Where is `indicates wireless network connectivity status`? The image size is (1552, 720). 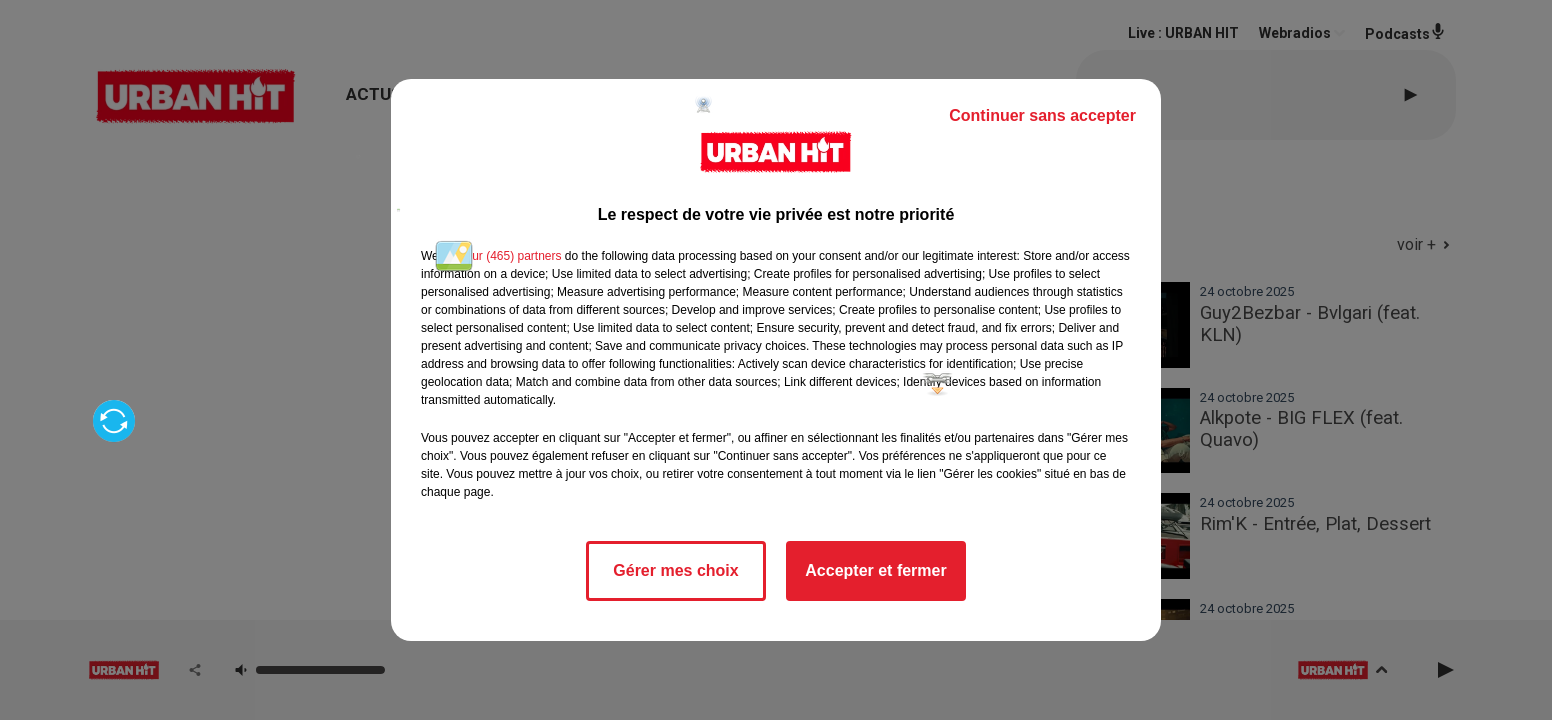
indicates wireless network connectivity status is located at coordinates (703, 104).